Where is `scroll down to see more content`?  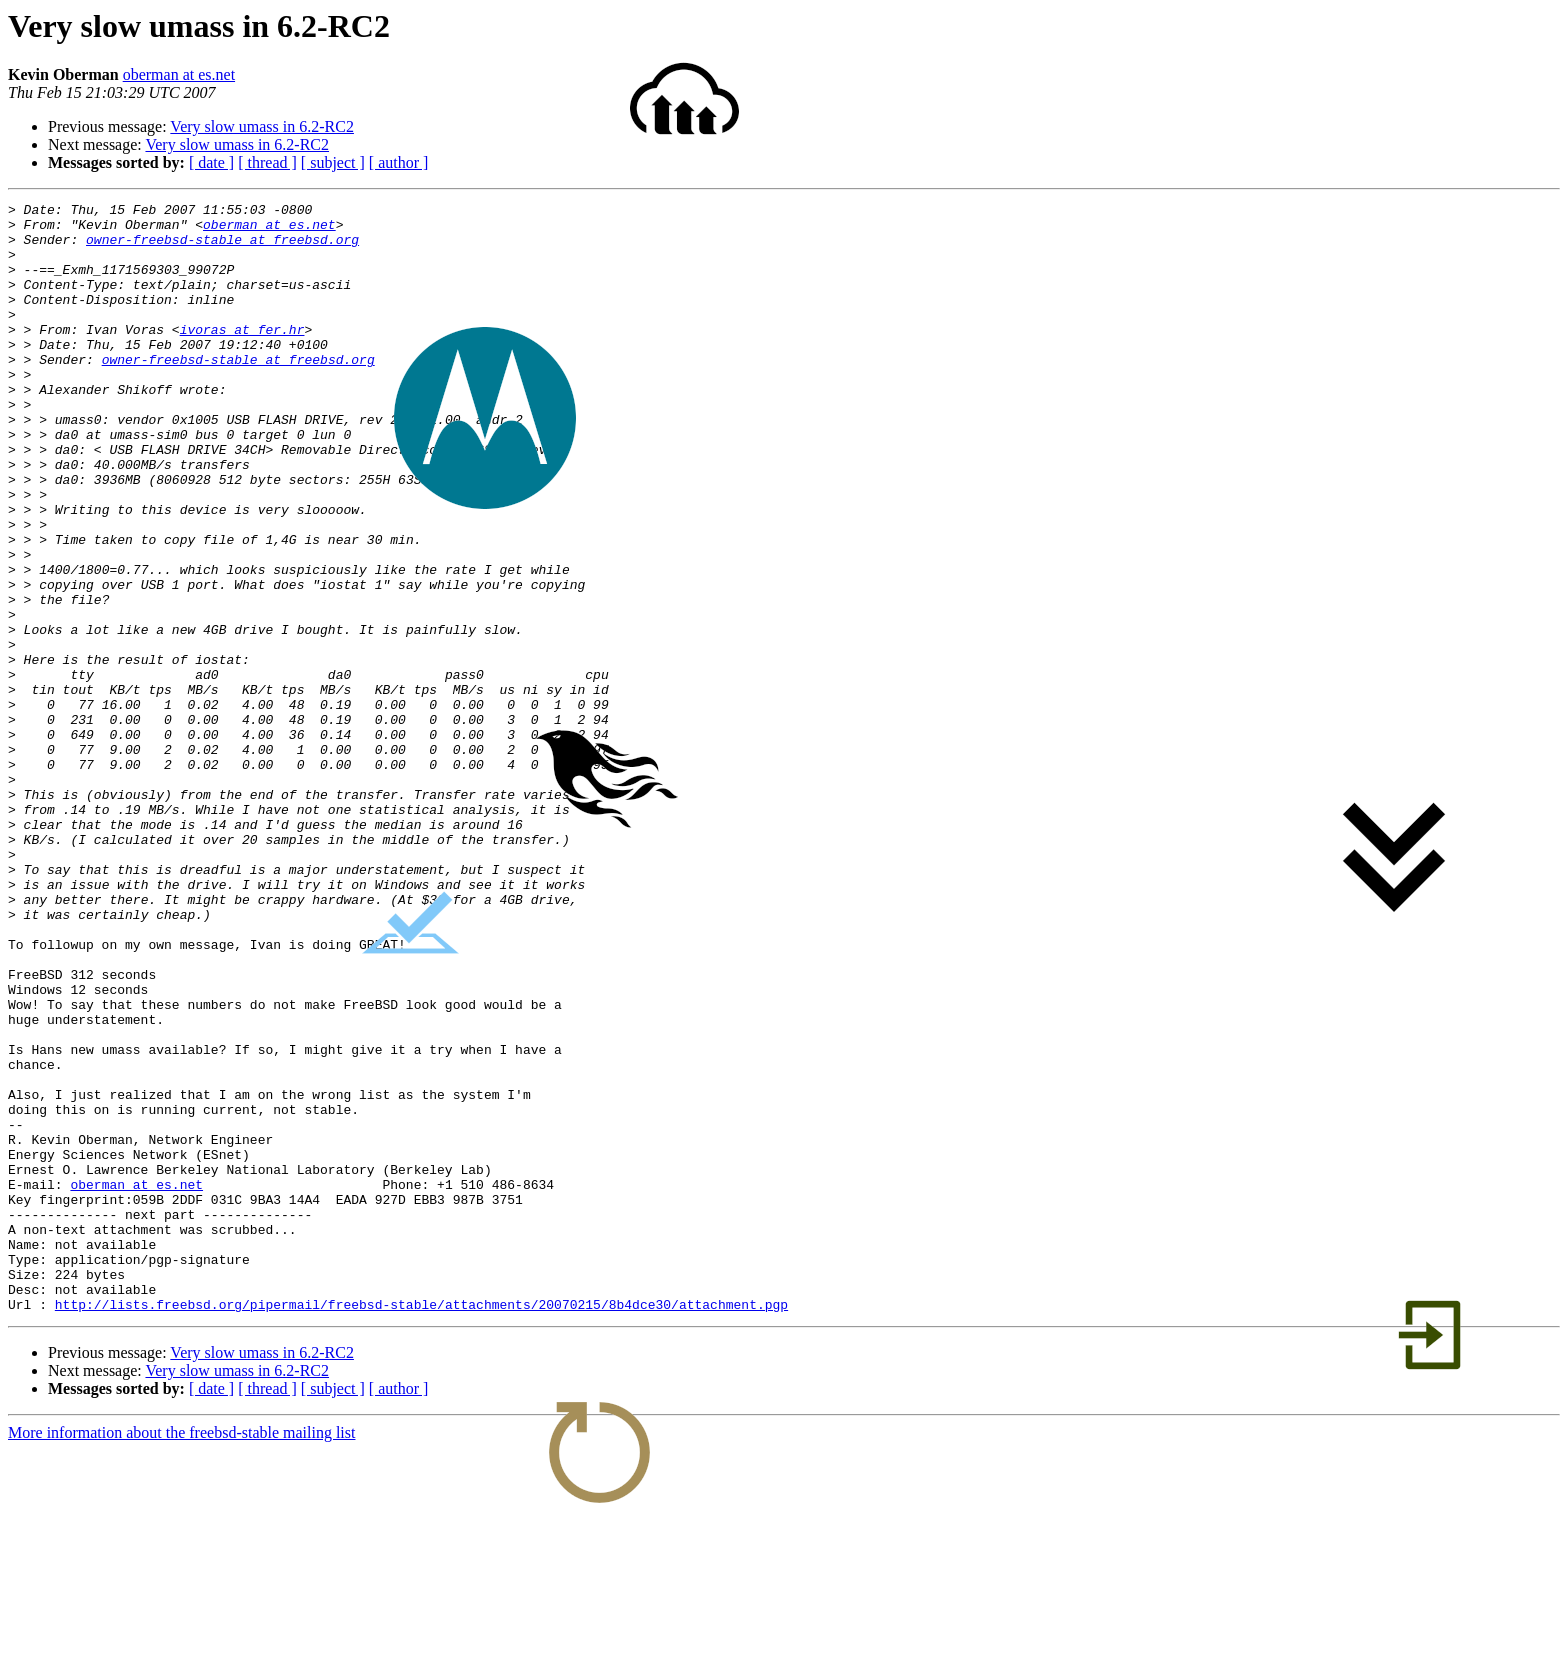 scroll down to see more content is located at coordinates (1394, 853).